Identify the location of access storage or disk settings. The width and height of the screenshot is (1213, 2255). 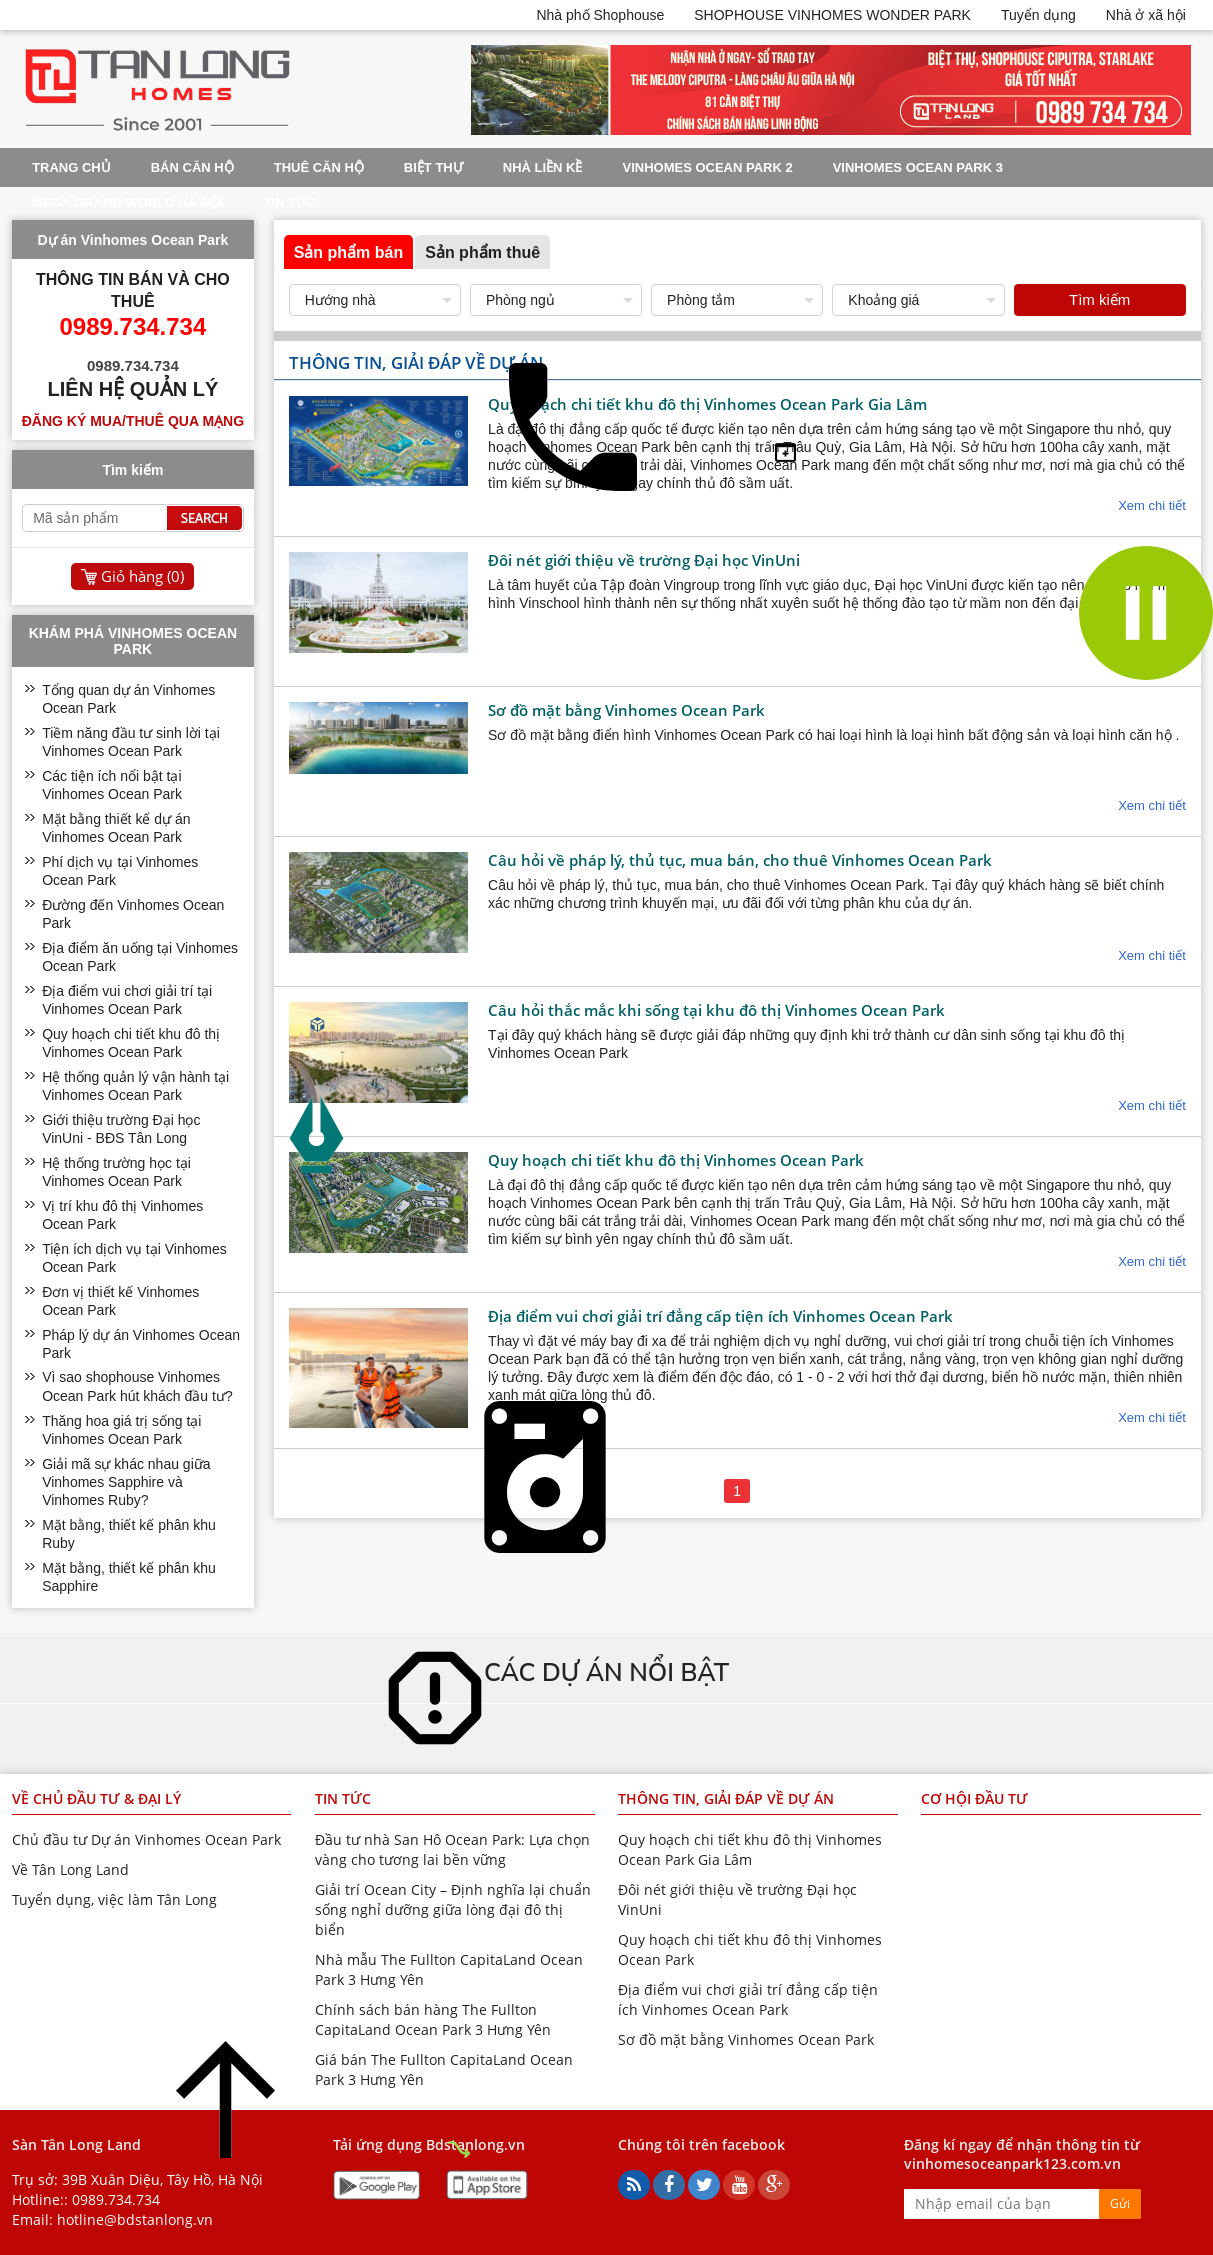
(545, 1477).